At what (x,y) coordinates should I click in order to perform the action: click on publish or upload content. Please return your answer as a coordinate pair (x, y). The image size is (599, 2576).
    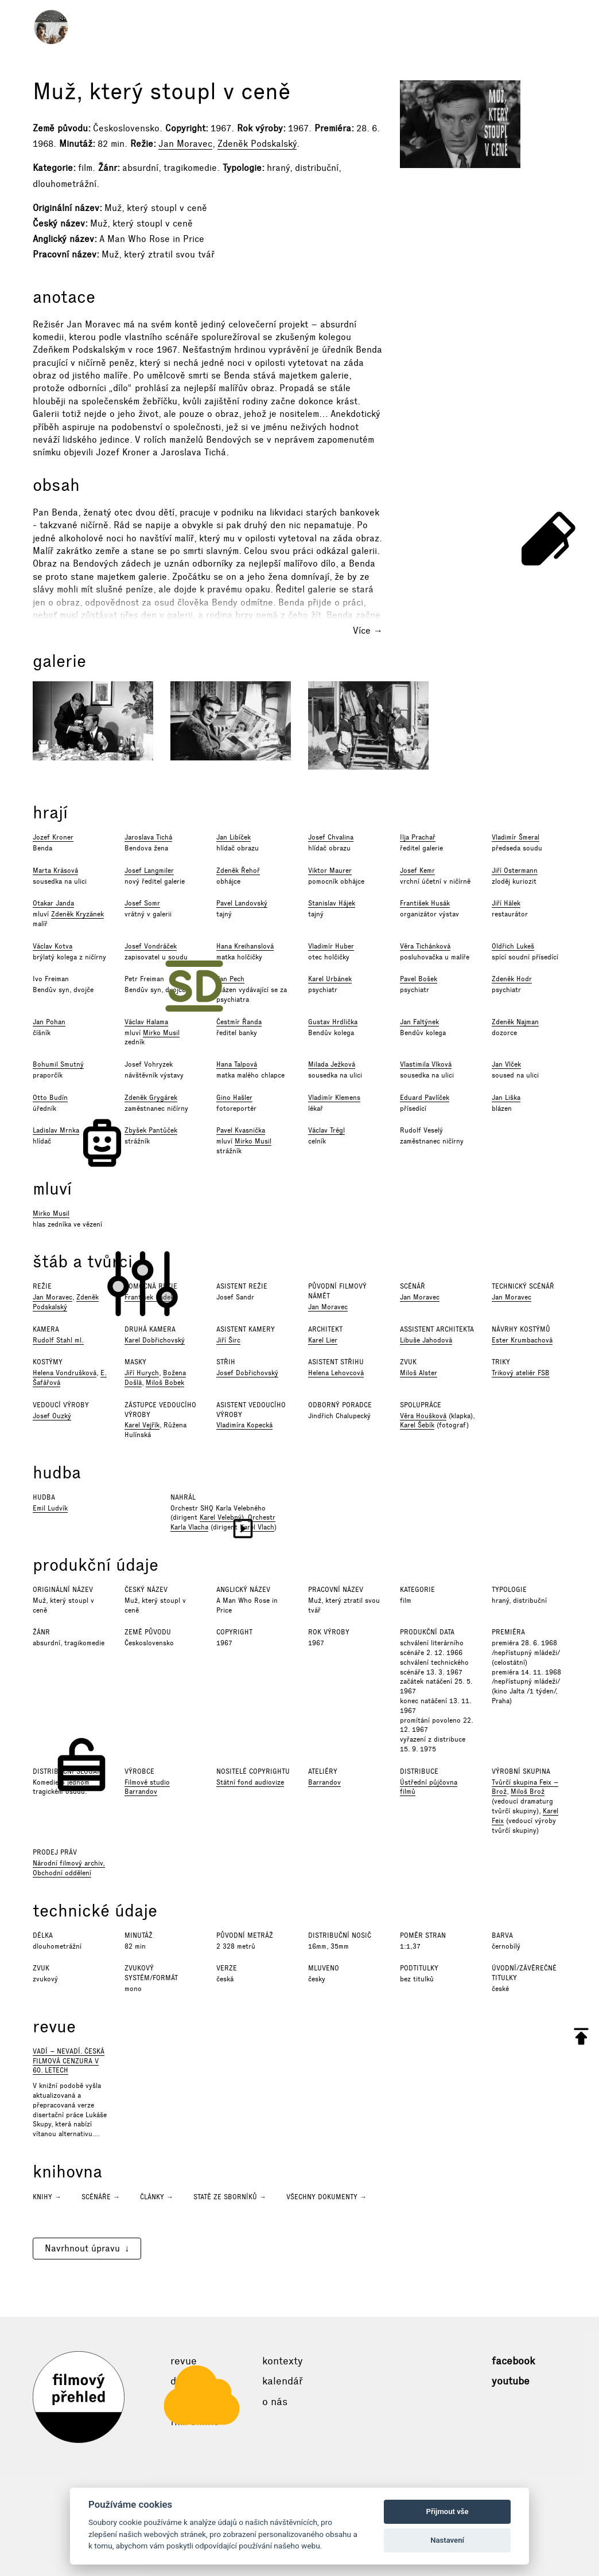
    Looking at the image, I should click on (581, 2036).